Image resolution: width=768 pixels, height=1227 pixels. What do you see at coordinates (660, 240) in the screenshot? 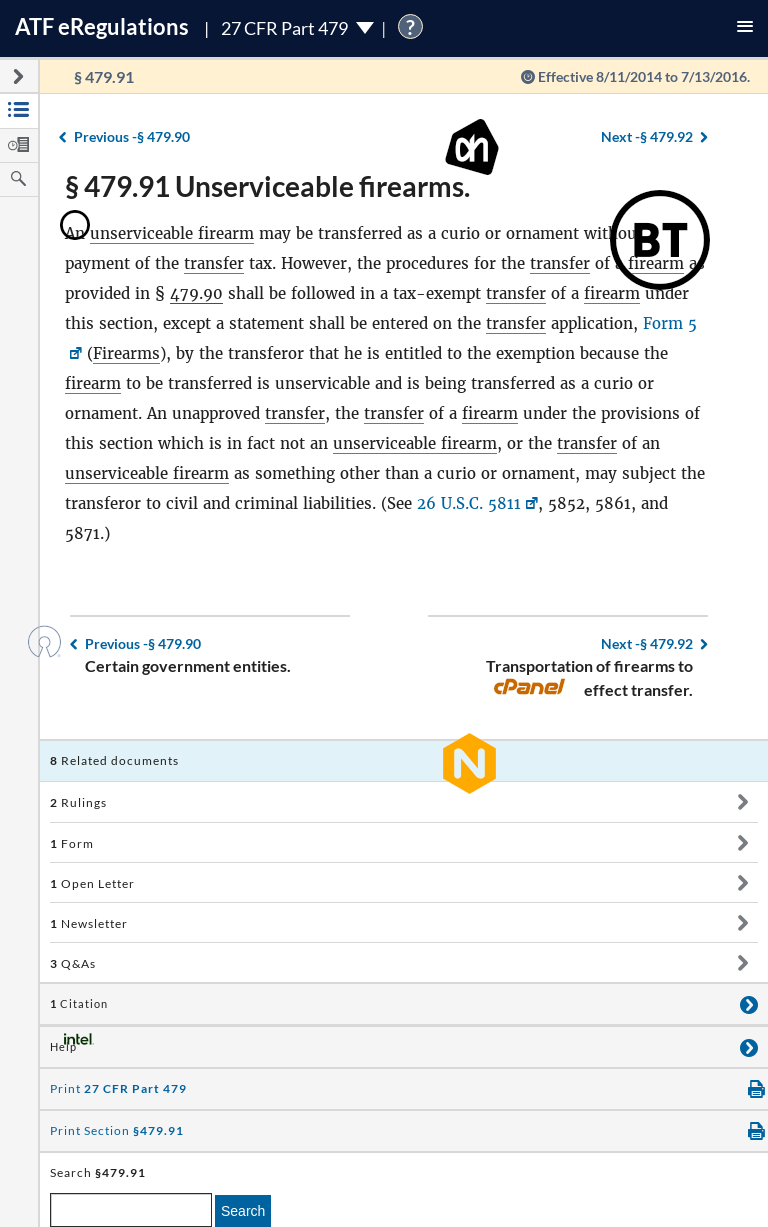
I see `BT (British Telecom) company logo` at bounding box center [660, 240].